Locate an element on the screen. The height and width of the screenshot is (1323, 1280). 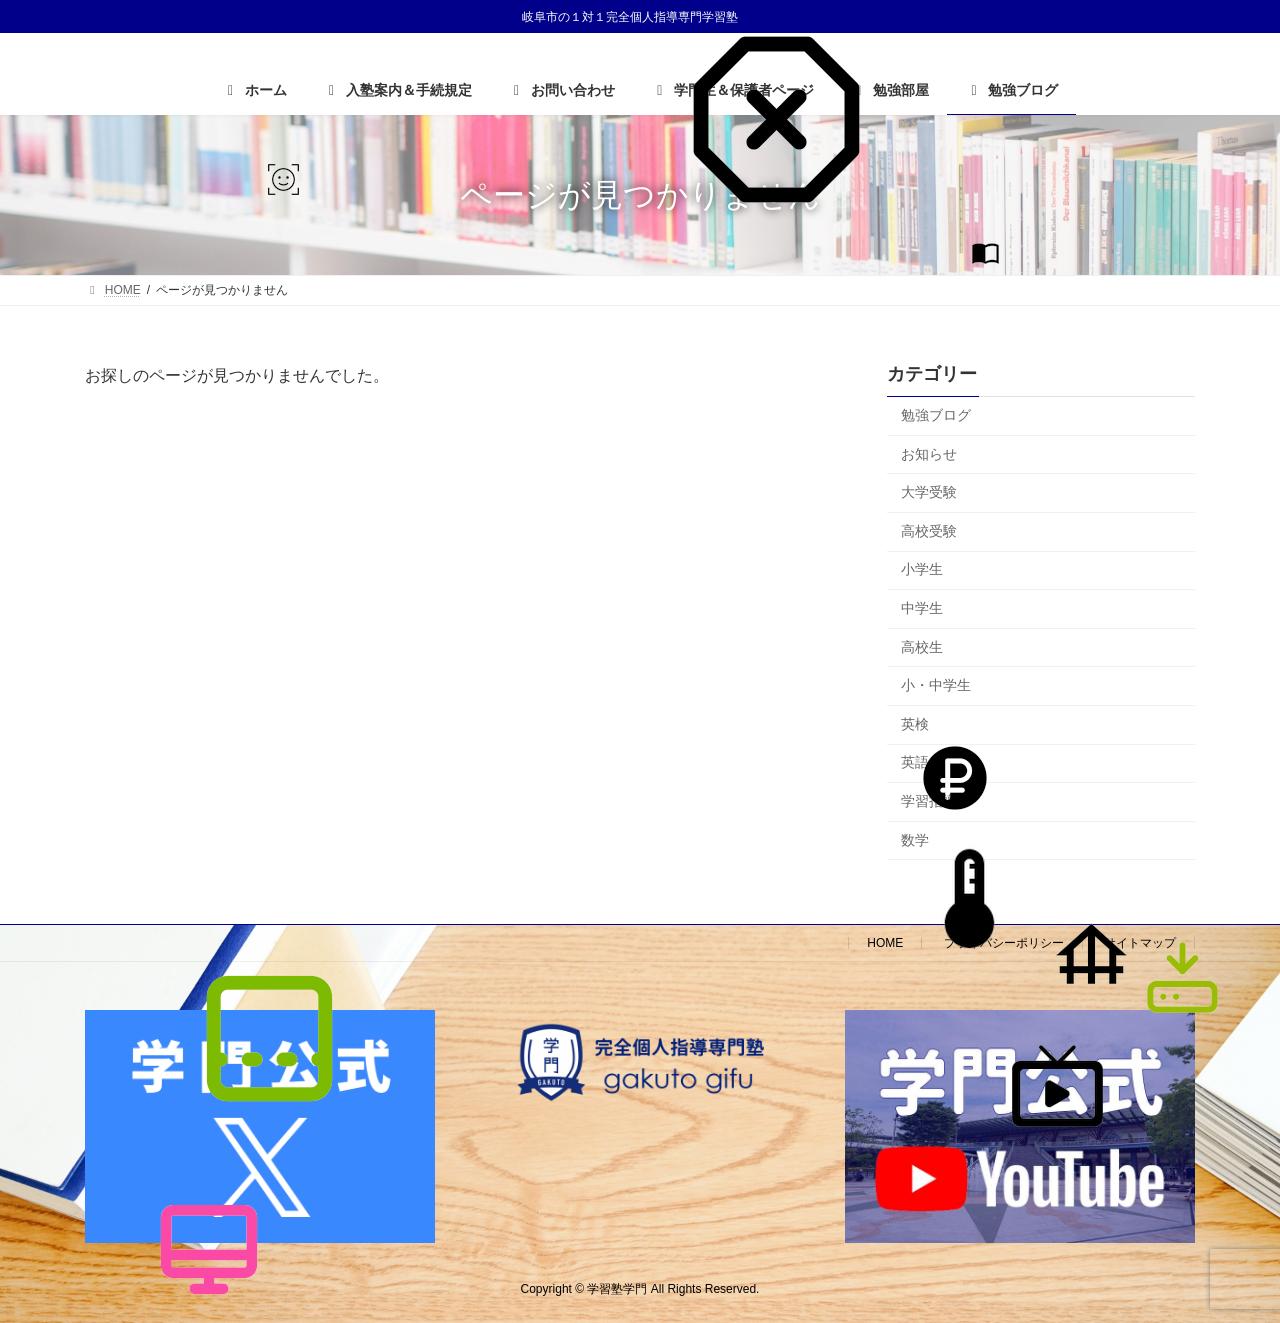
toggle bottom navigation bar off is located at coordinates (269, 1038).